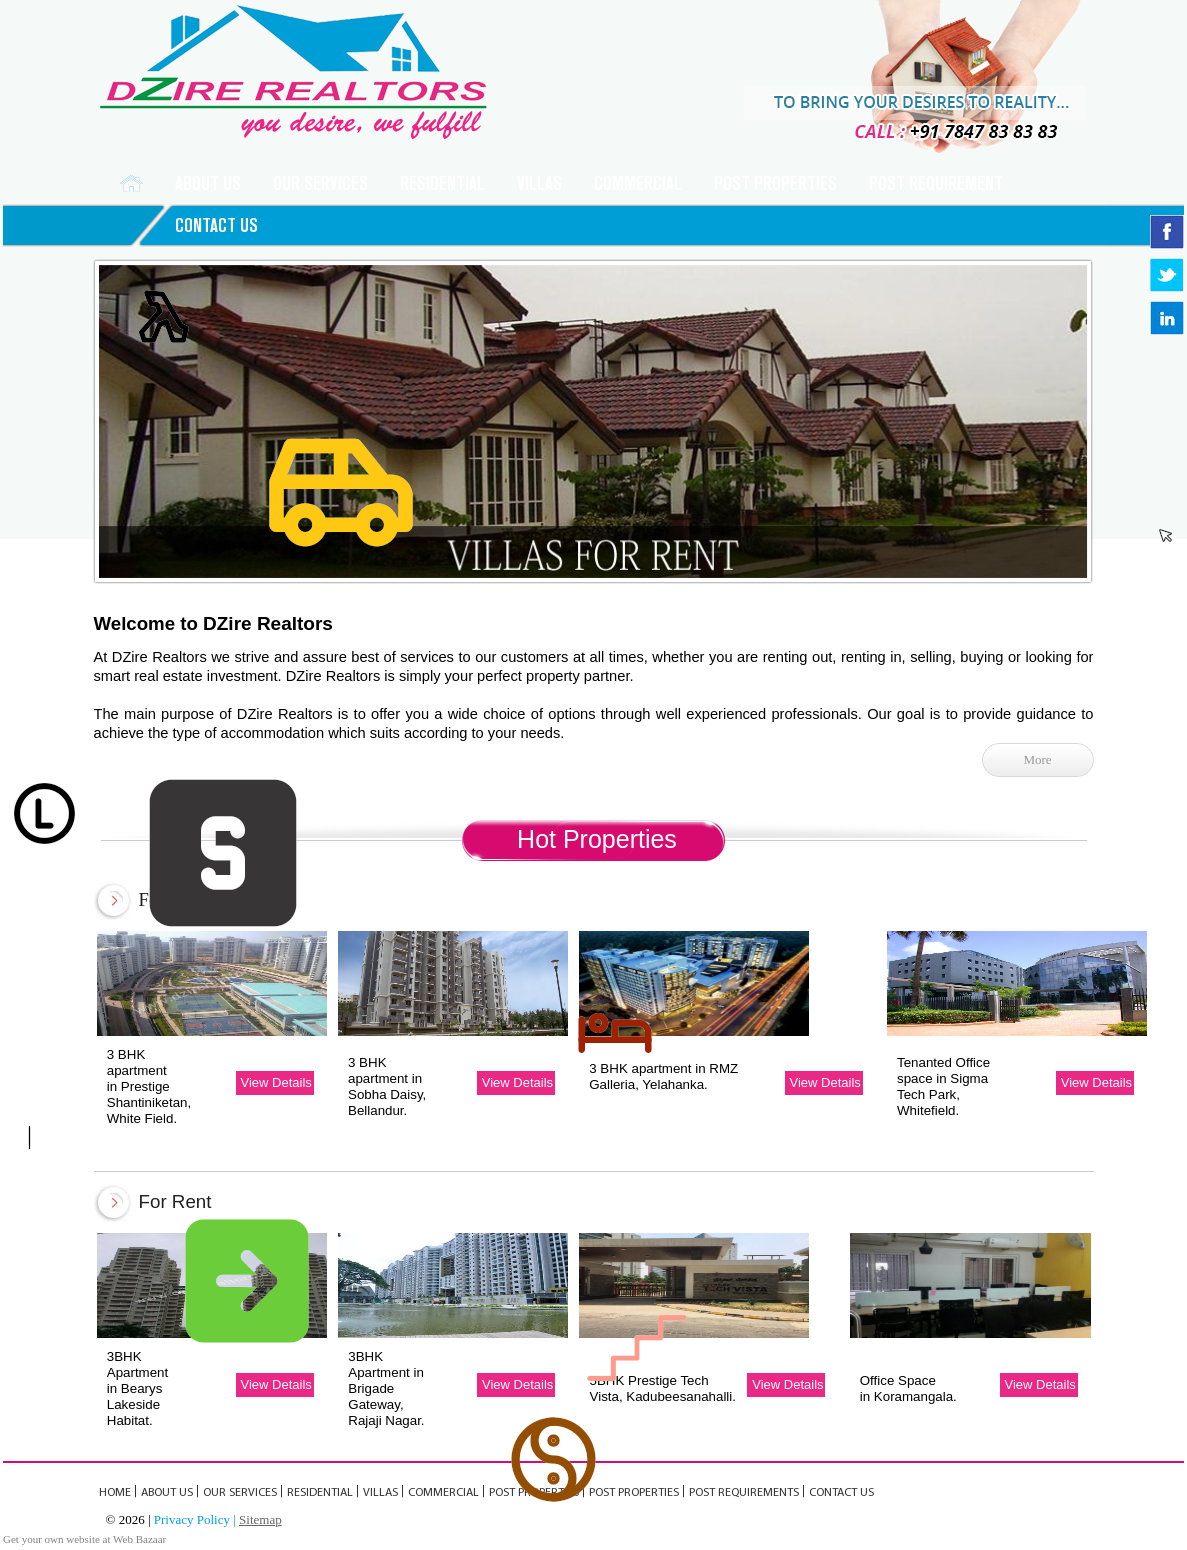 Image resolution: width=1187 pixels, height=1550 pixels. Describe the element at coordinates (247, 1281) in the screenshot. I see `proceed to next step` at that location.